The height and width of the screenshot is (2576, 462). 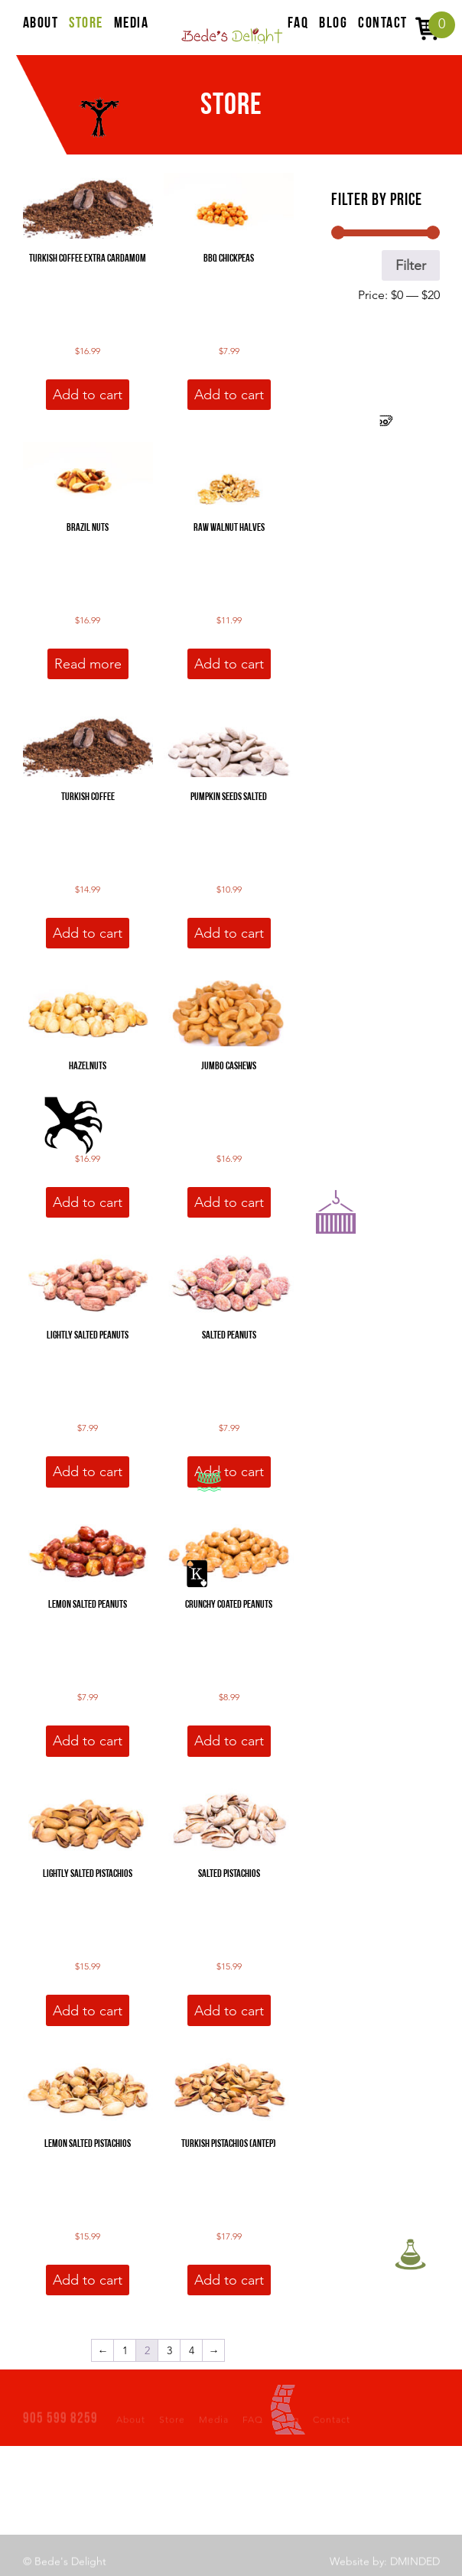 What do you see at coordinates (99, 117) in the screenshot?
I see `indicates a farm or agricultural game section` at bounding box center [99, 117].